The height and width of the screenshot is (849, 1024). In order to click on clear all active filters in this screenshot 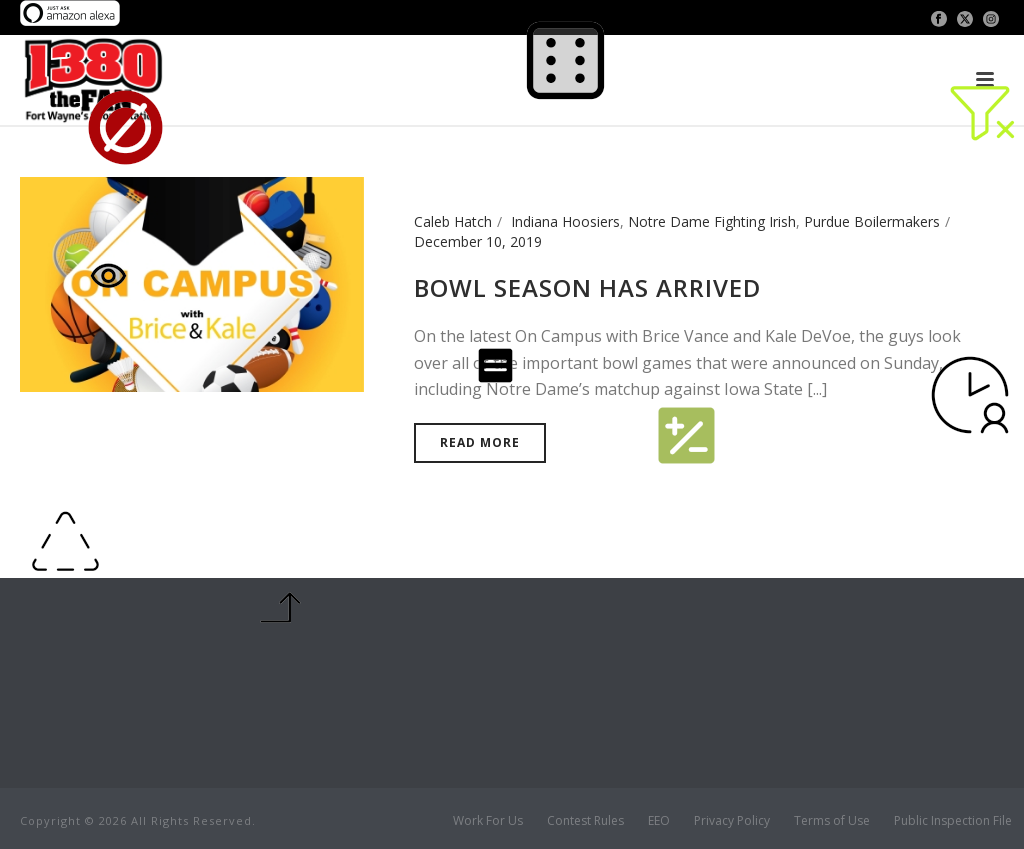, I will do `click(980, 111)`.